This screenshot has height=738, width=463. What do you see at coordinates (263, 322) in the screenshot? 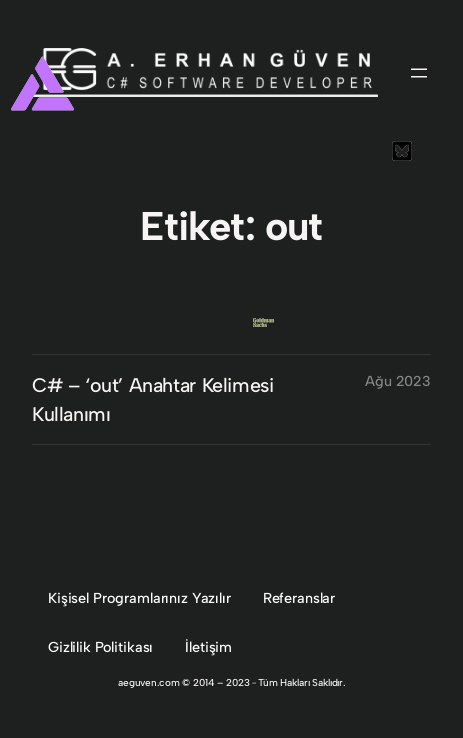
I see `Goldman Sachs company logo` at bounding box center [263, 322].